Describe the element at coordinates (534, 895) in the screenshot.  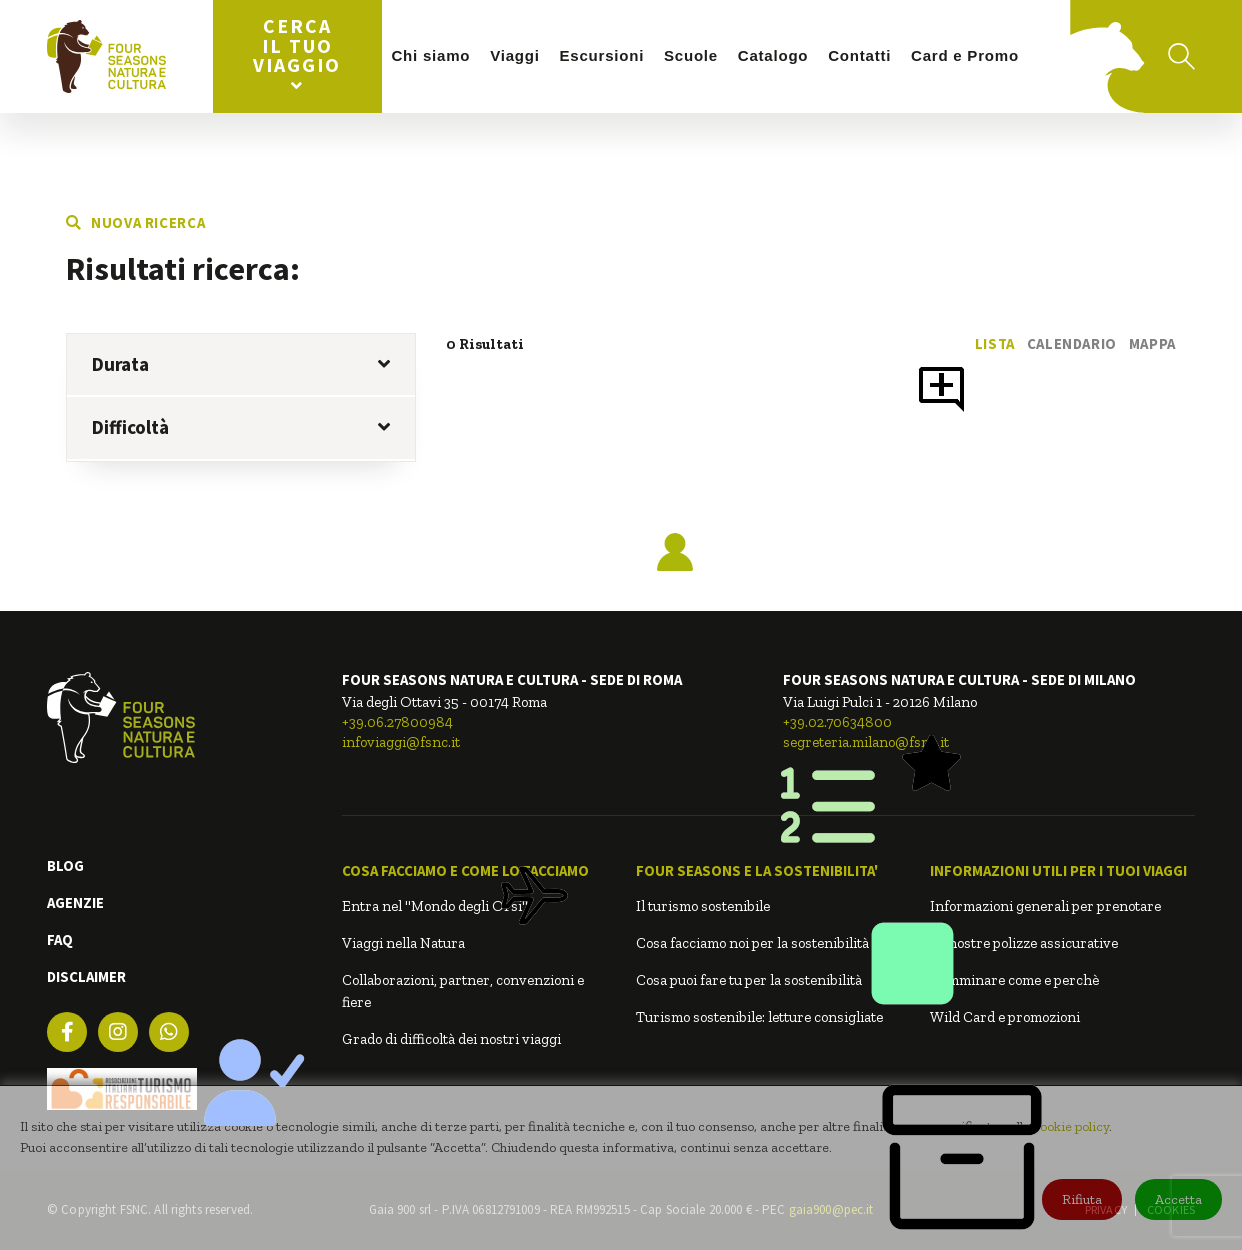
I see `enable airplane mode` at that location.